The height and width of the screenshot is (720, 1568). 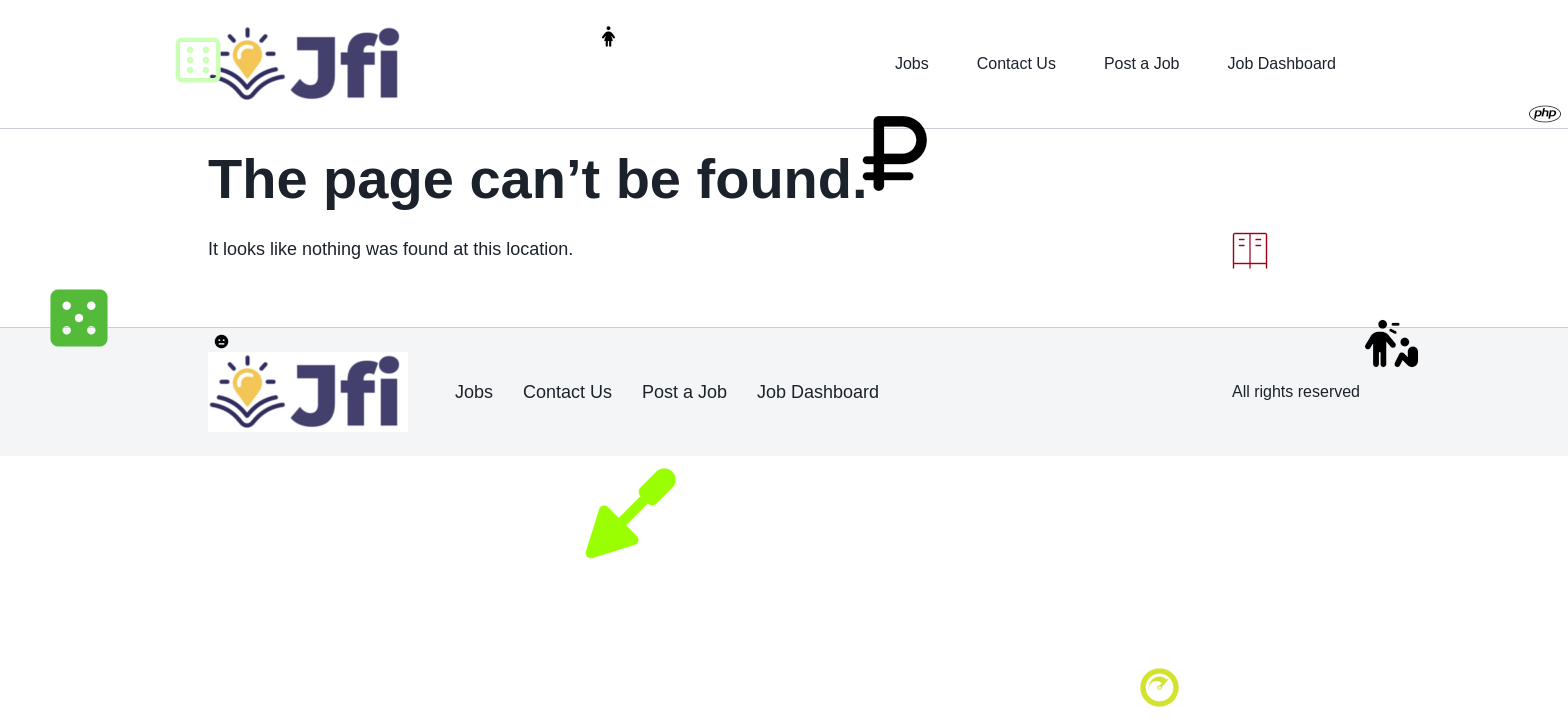 What do you see at coordinates (897, 153) in the screenshot?
I see `indicates russian ruble currency` at bounding box center [897, 153].